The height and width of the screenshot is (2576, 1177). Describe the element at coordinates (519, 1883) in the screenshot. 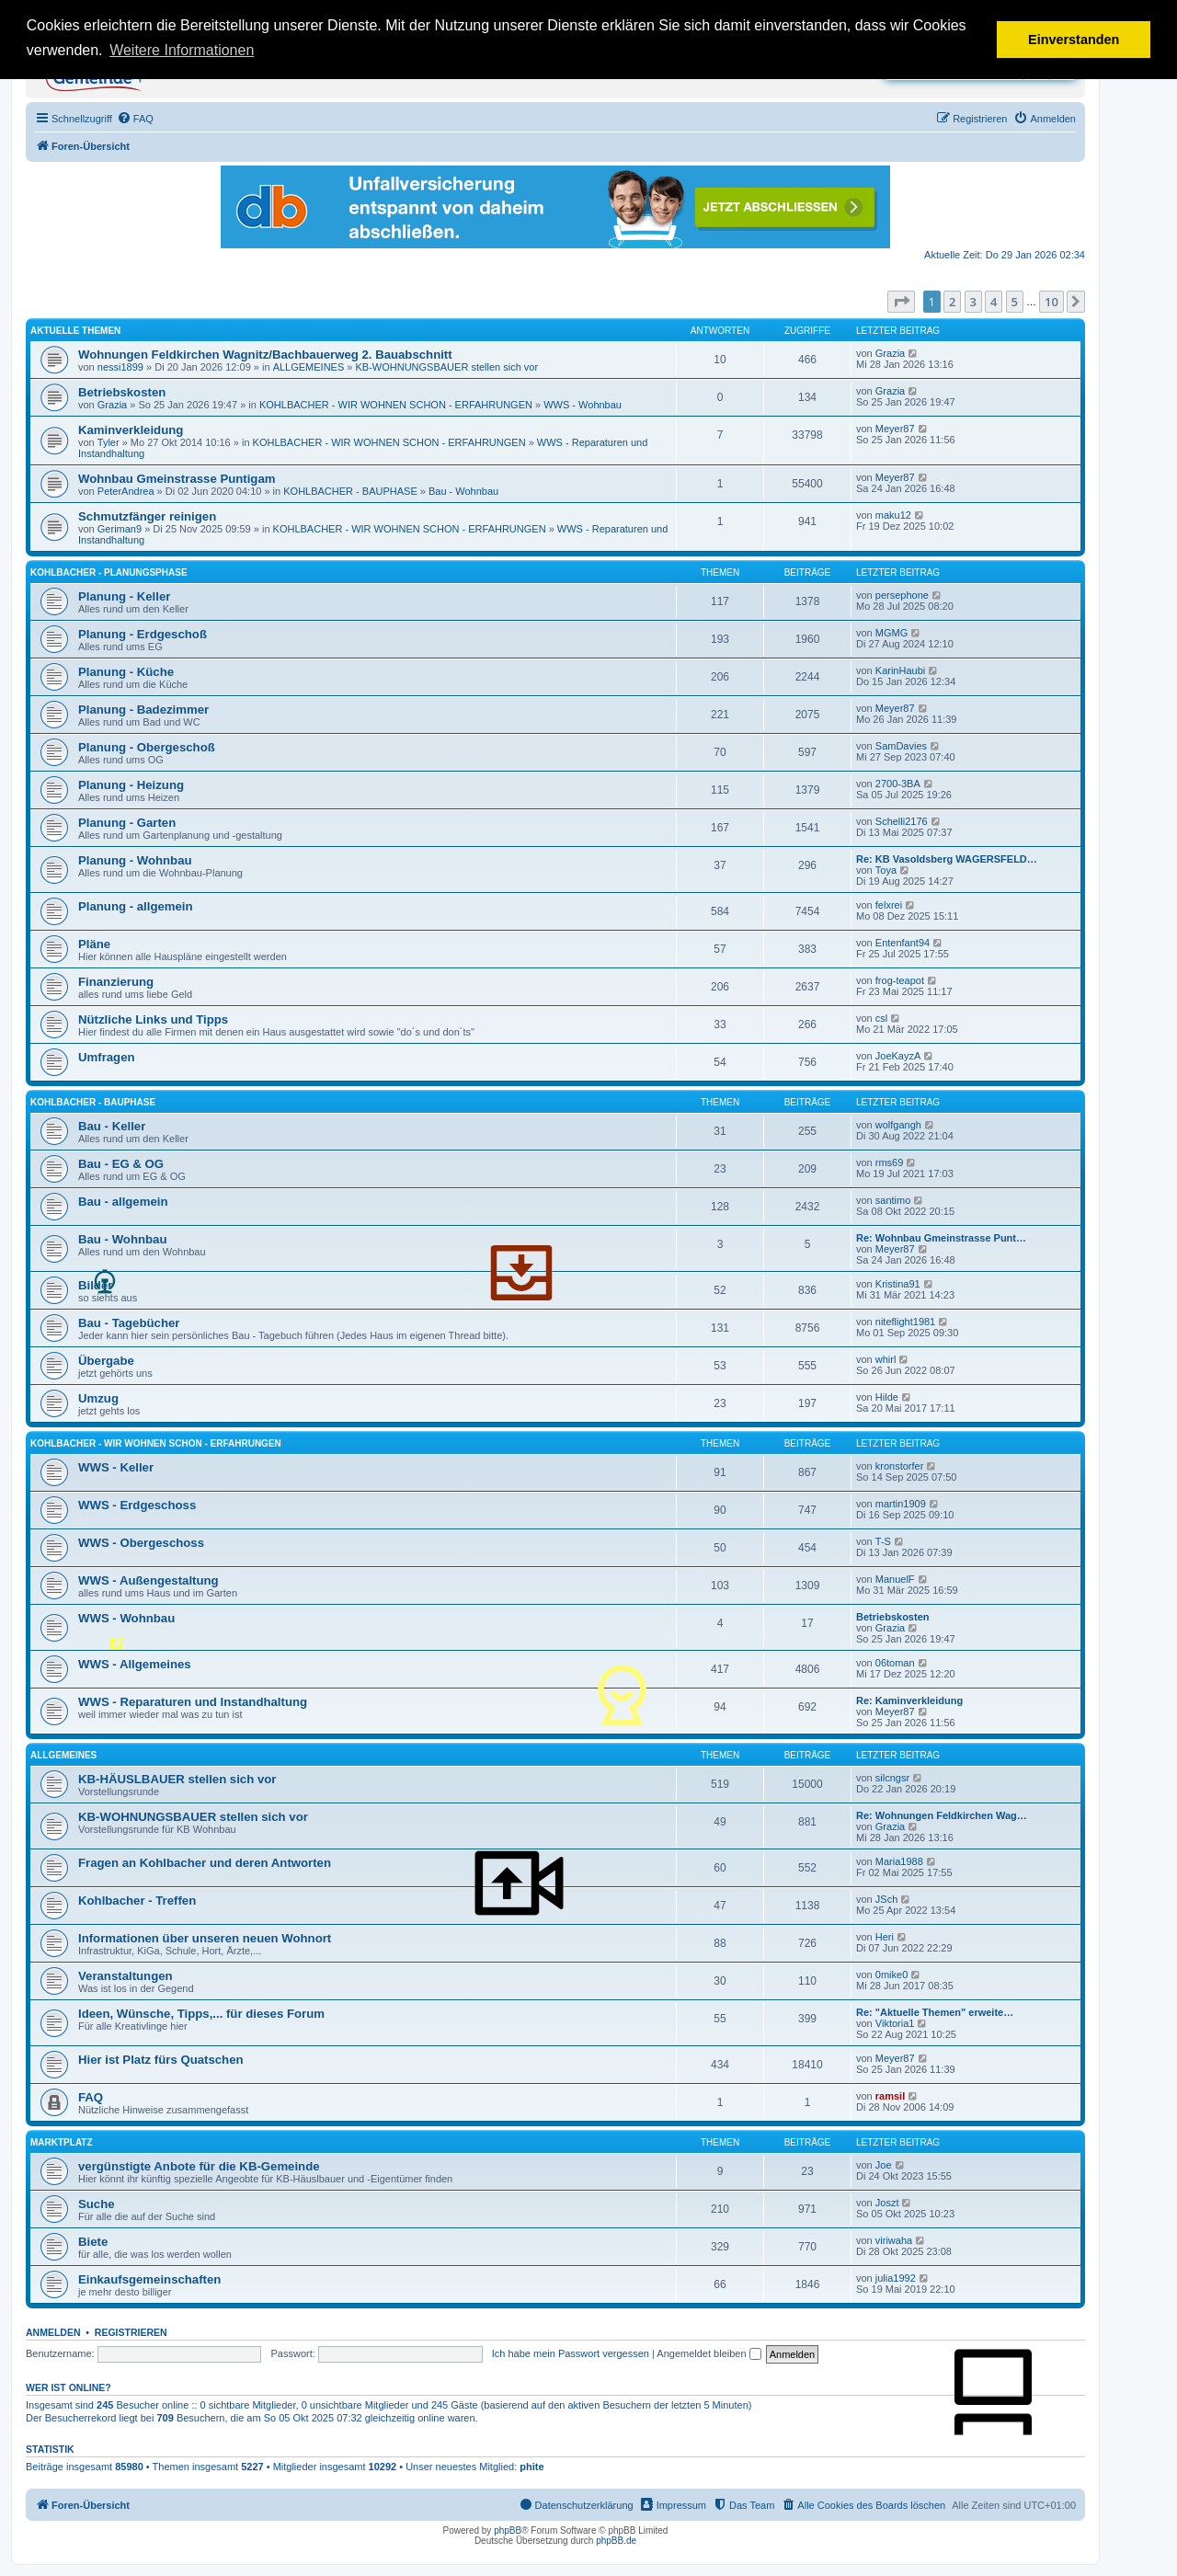

I see `upload a video file` at that location.